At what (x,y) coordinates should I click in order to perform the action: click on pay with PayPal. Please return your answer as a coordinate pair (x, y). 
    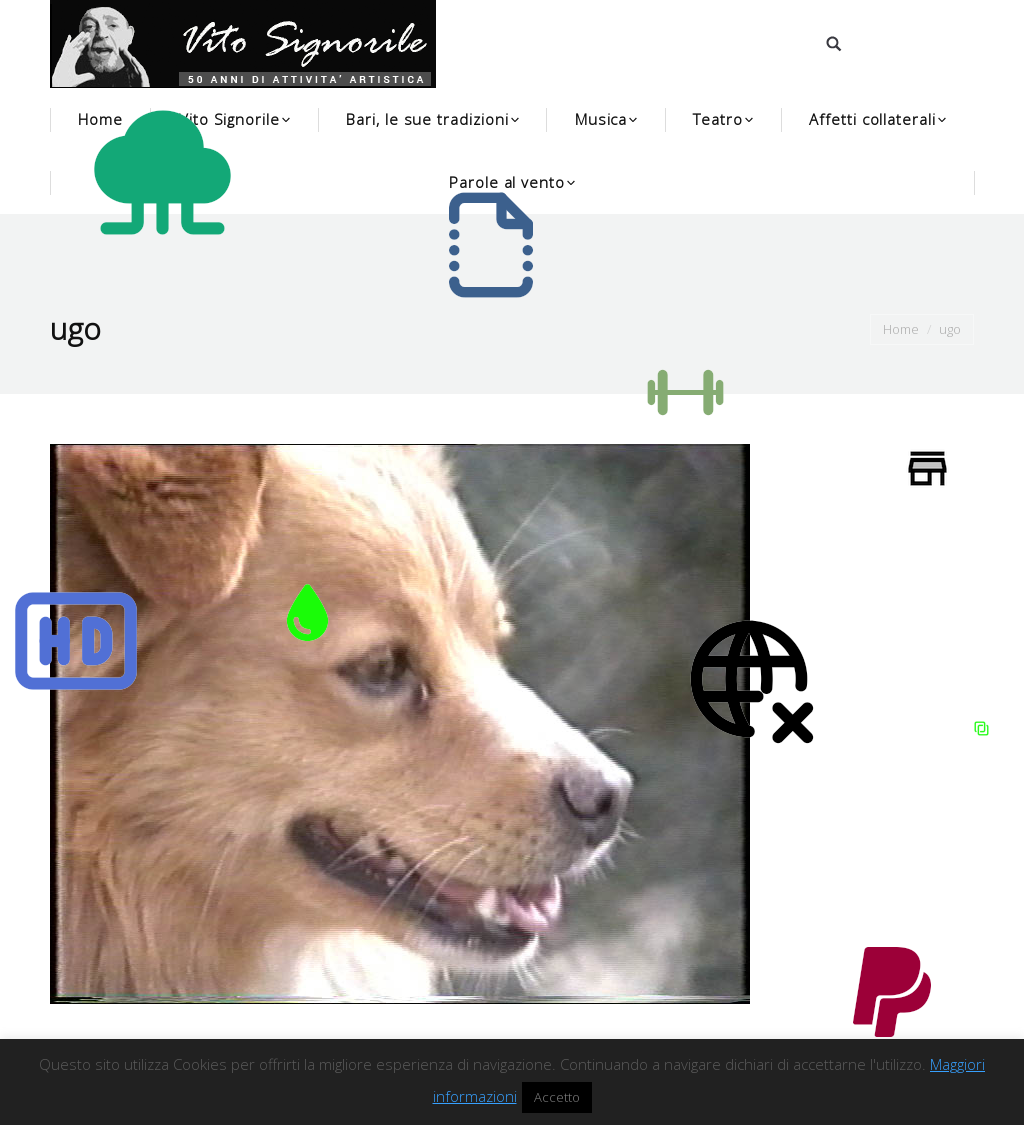
    Looking at the image, I should click on (892, 992).